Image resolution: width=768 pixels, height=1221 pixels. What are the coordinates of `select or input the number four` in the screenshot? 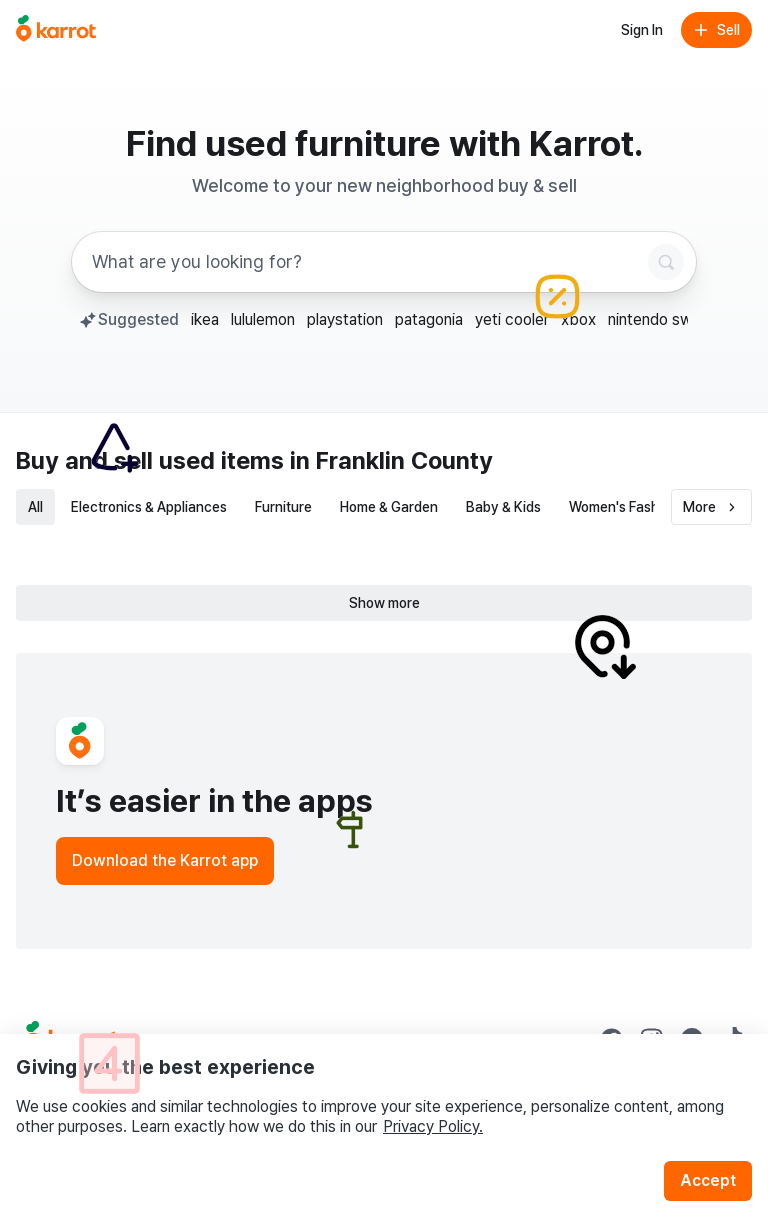 It's located at (109, 1063).